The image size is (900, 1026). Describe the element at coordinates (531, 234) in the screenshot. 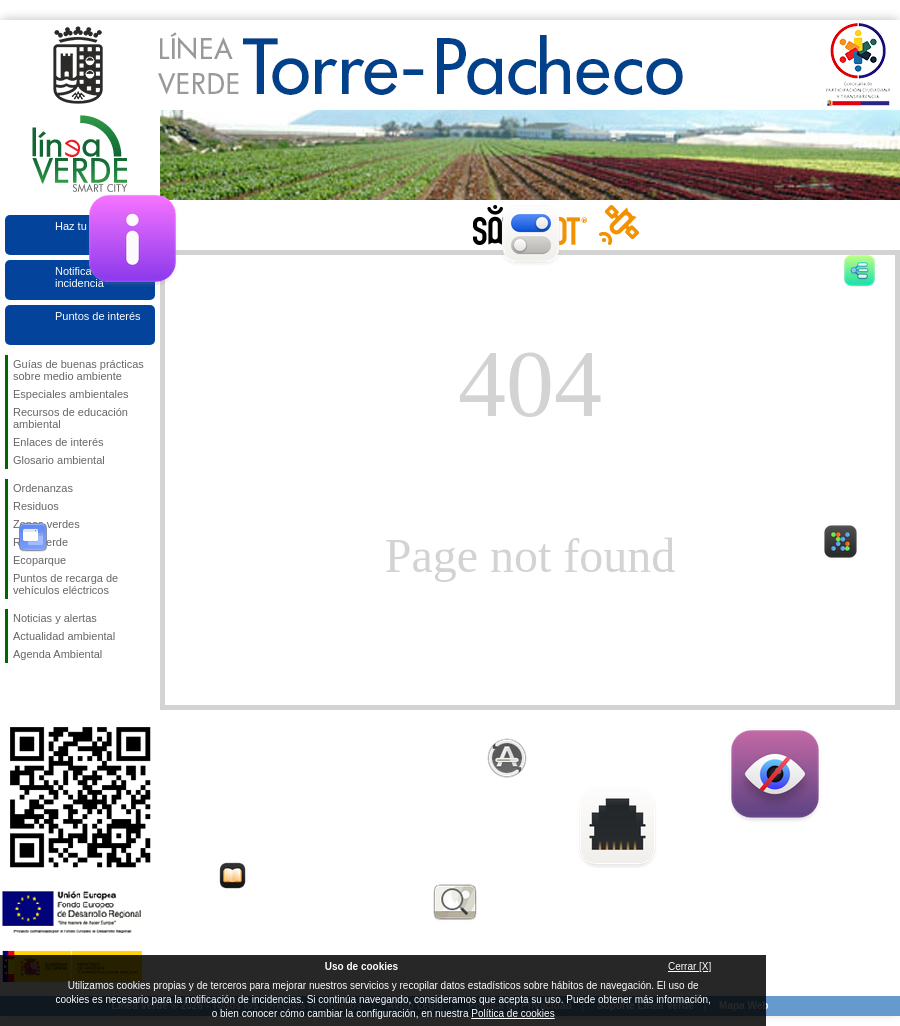

I see `open gnome tweaks to customize system settings` at that location.